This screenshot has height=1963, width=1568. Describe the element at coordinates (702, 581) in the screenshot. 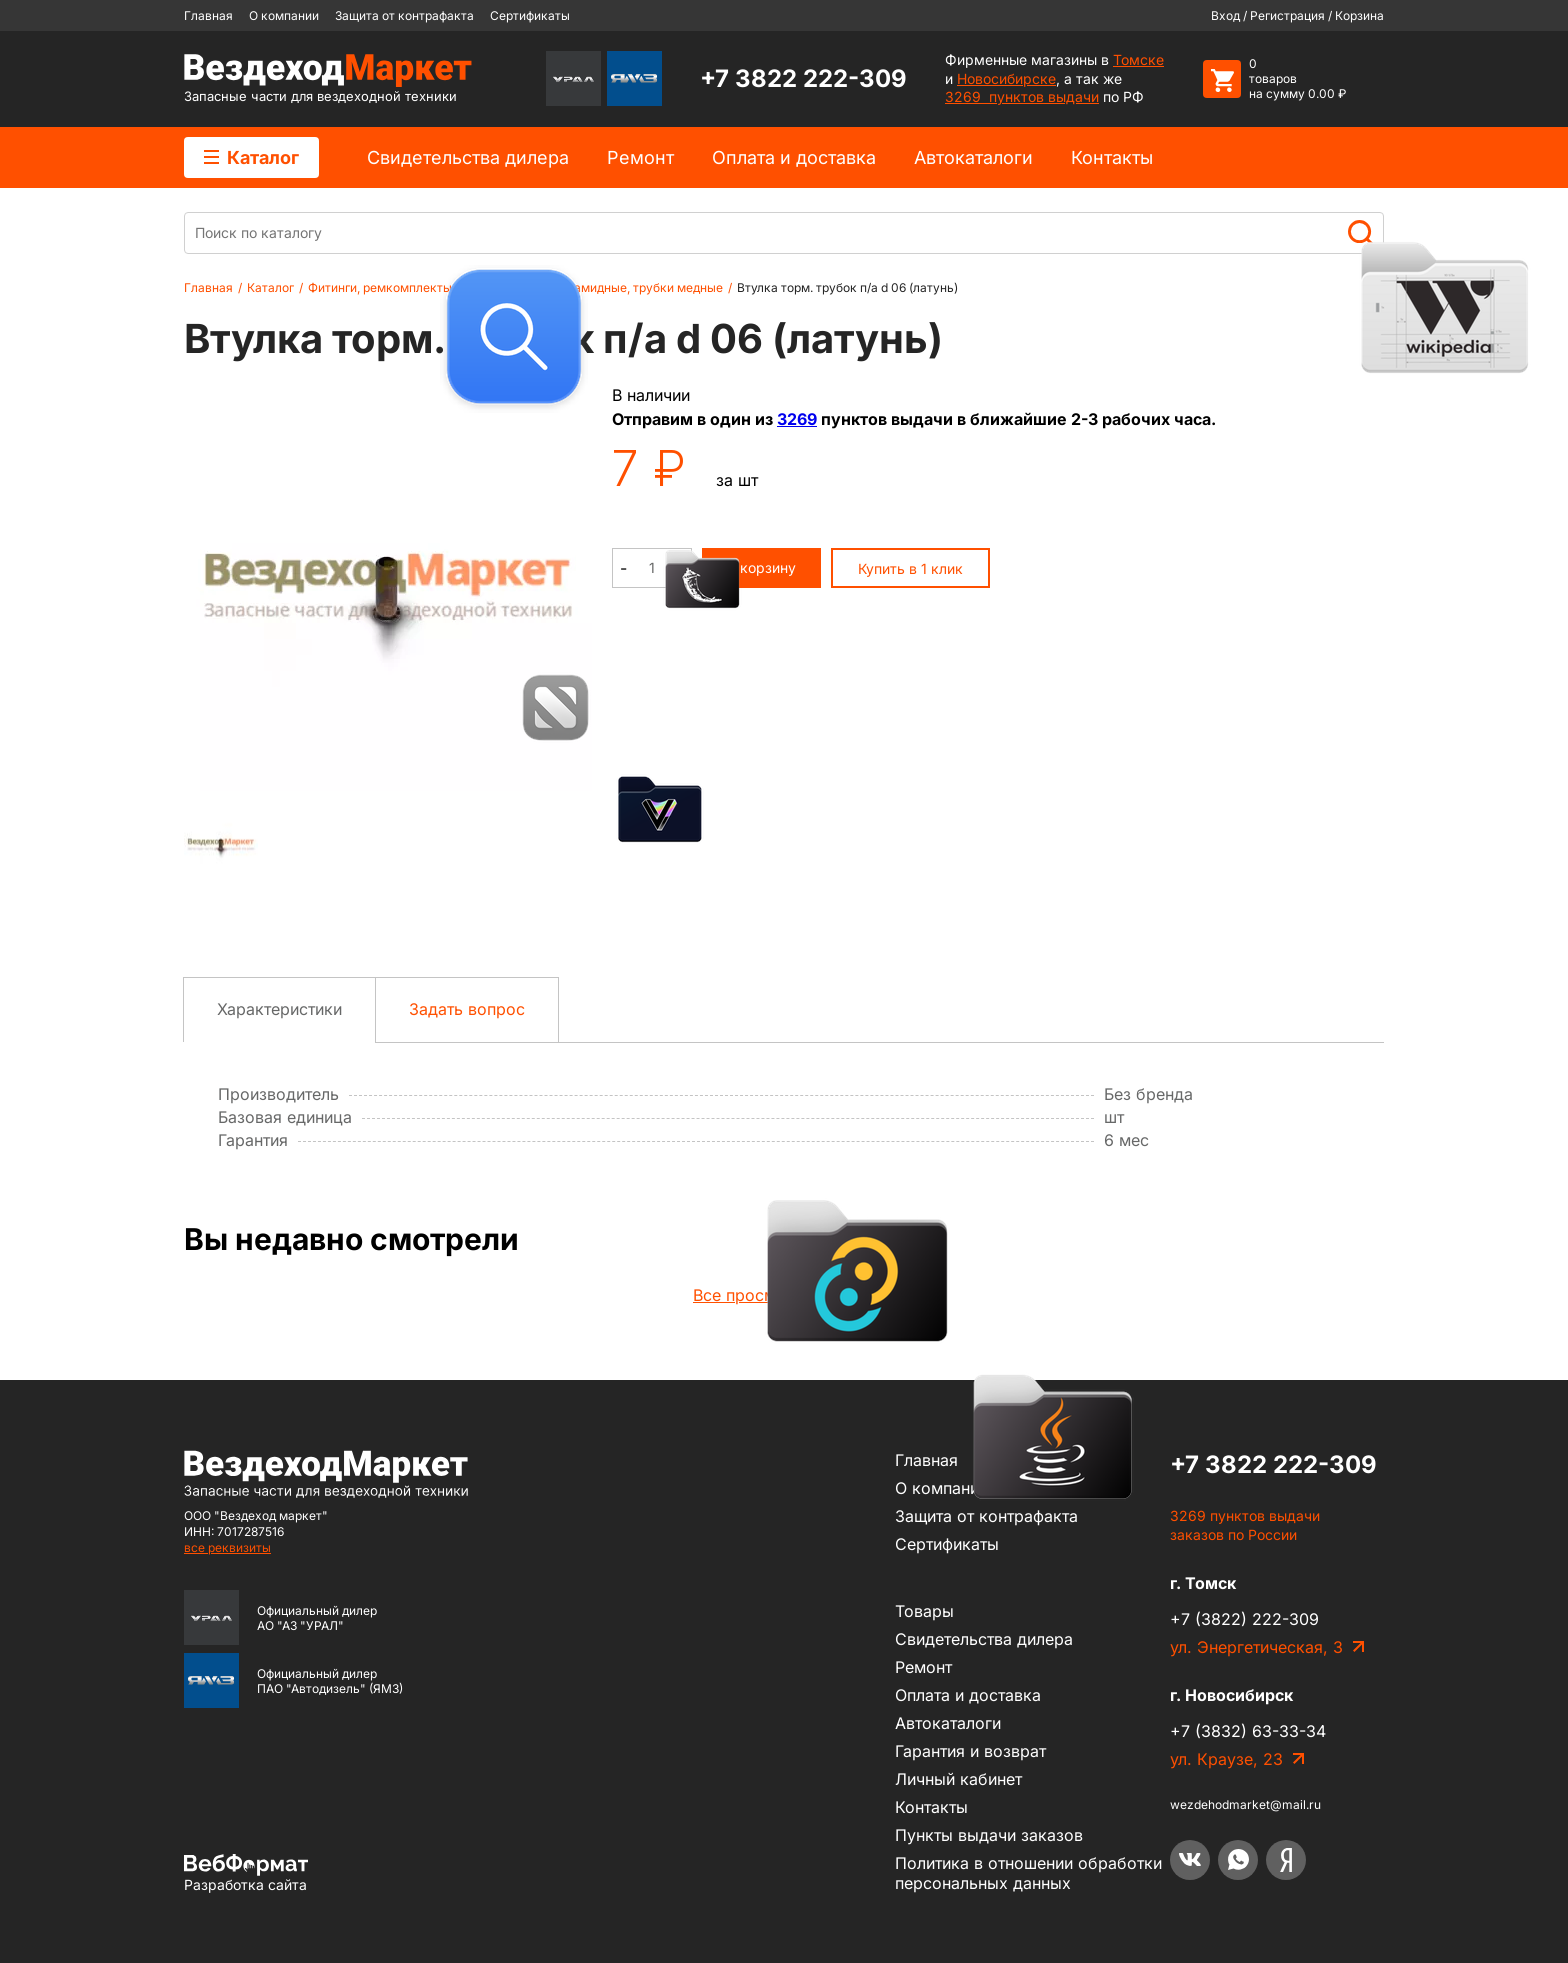

I see `open folder containing lab or experiment files` at that location.